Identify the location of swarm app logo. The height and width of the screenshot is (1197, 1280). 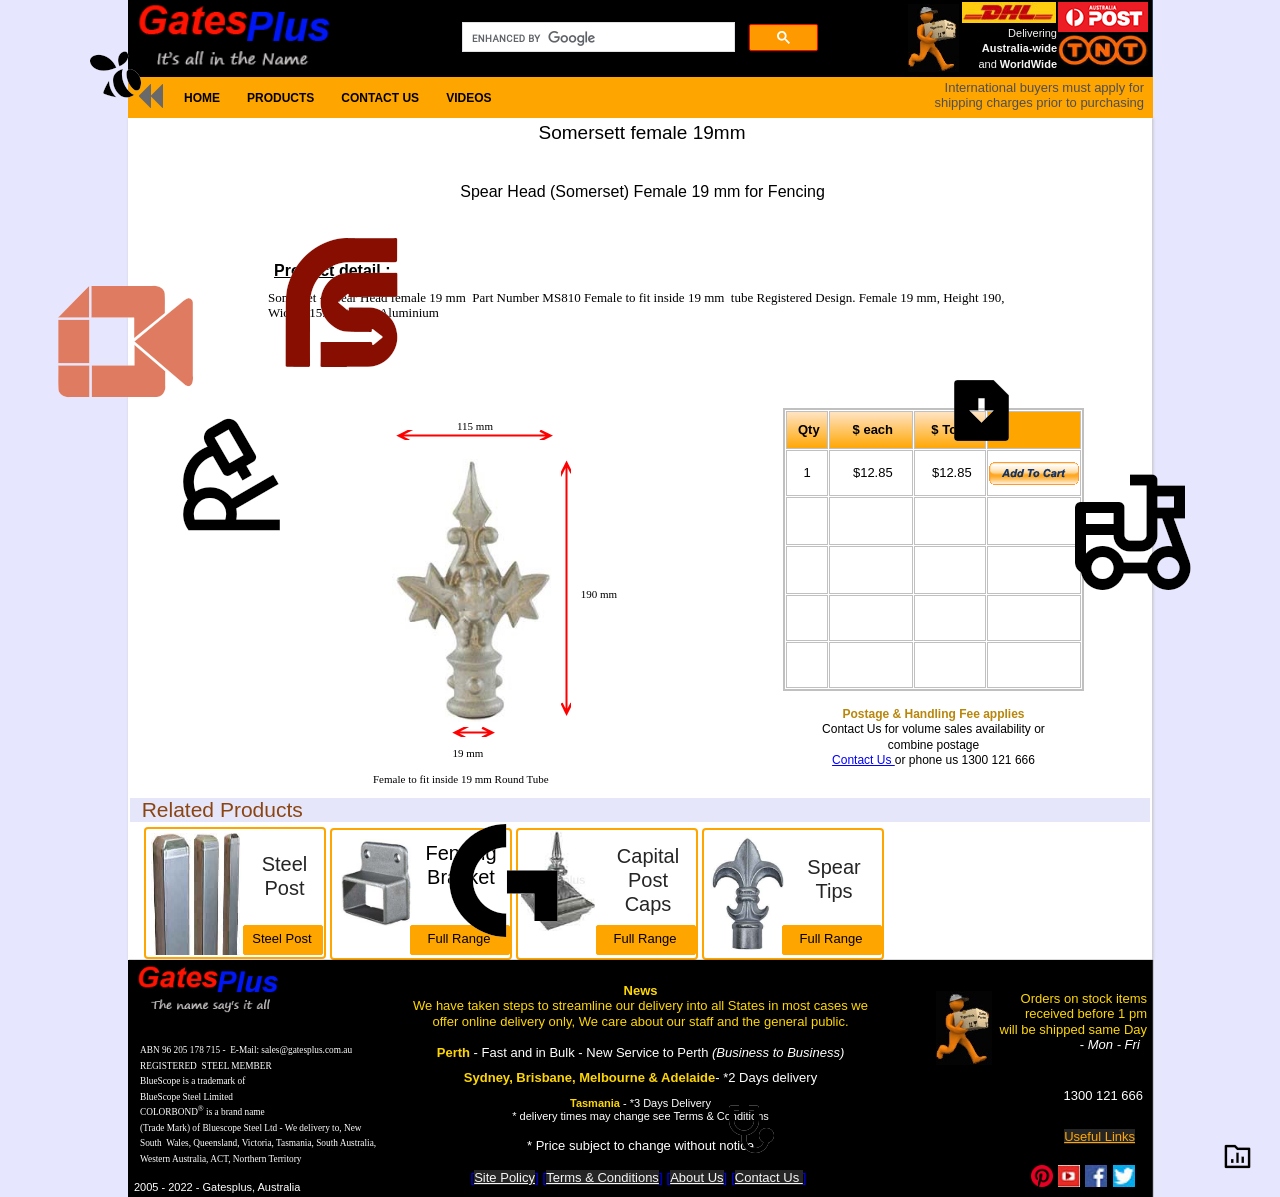
(115, 74).